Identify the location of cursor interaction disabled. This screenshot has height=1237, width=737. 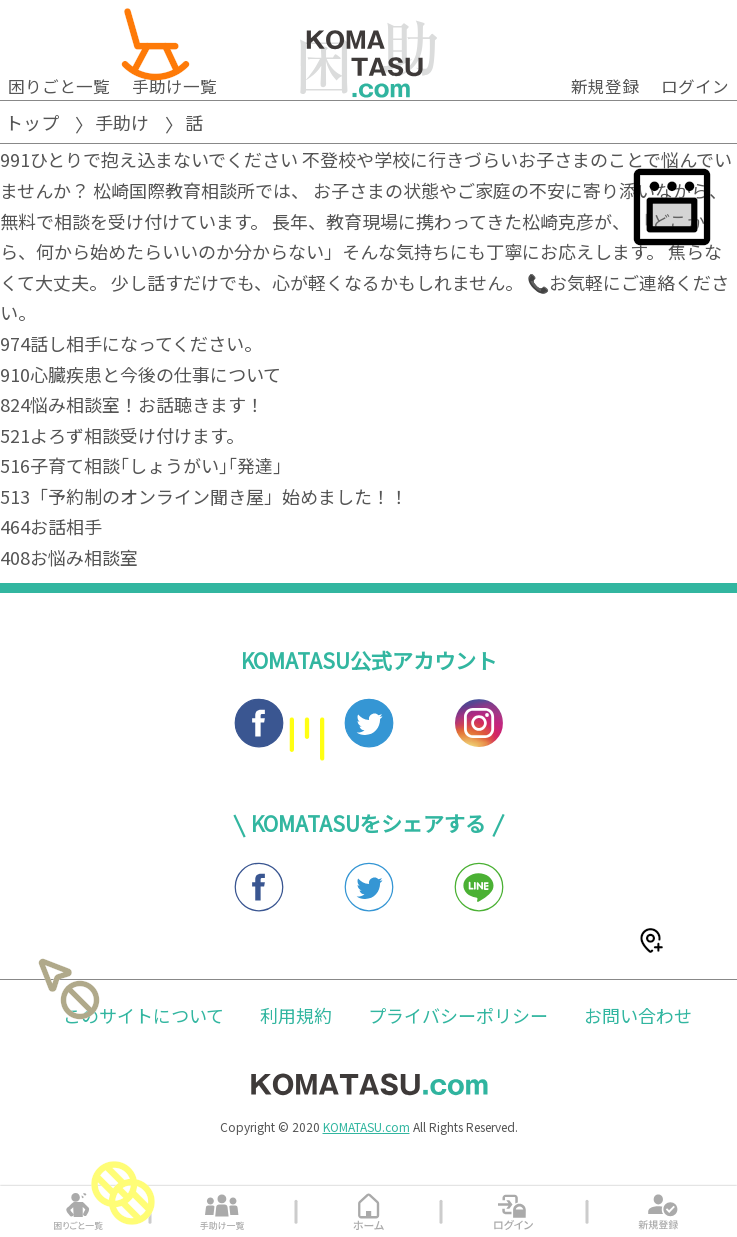
(69, 989).